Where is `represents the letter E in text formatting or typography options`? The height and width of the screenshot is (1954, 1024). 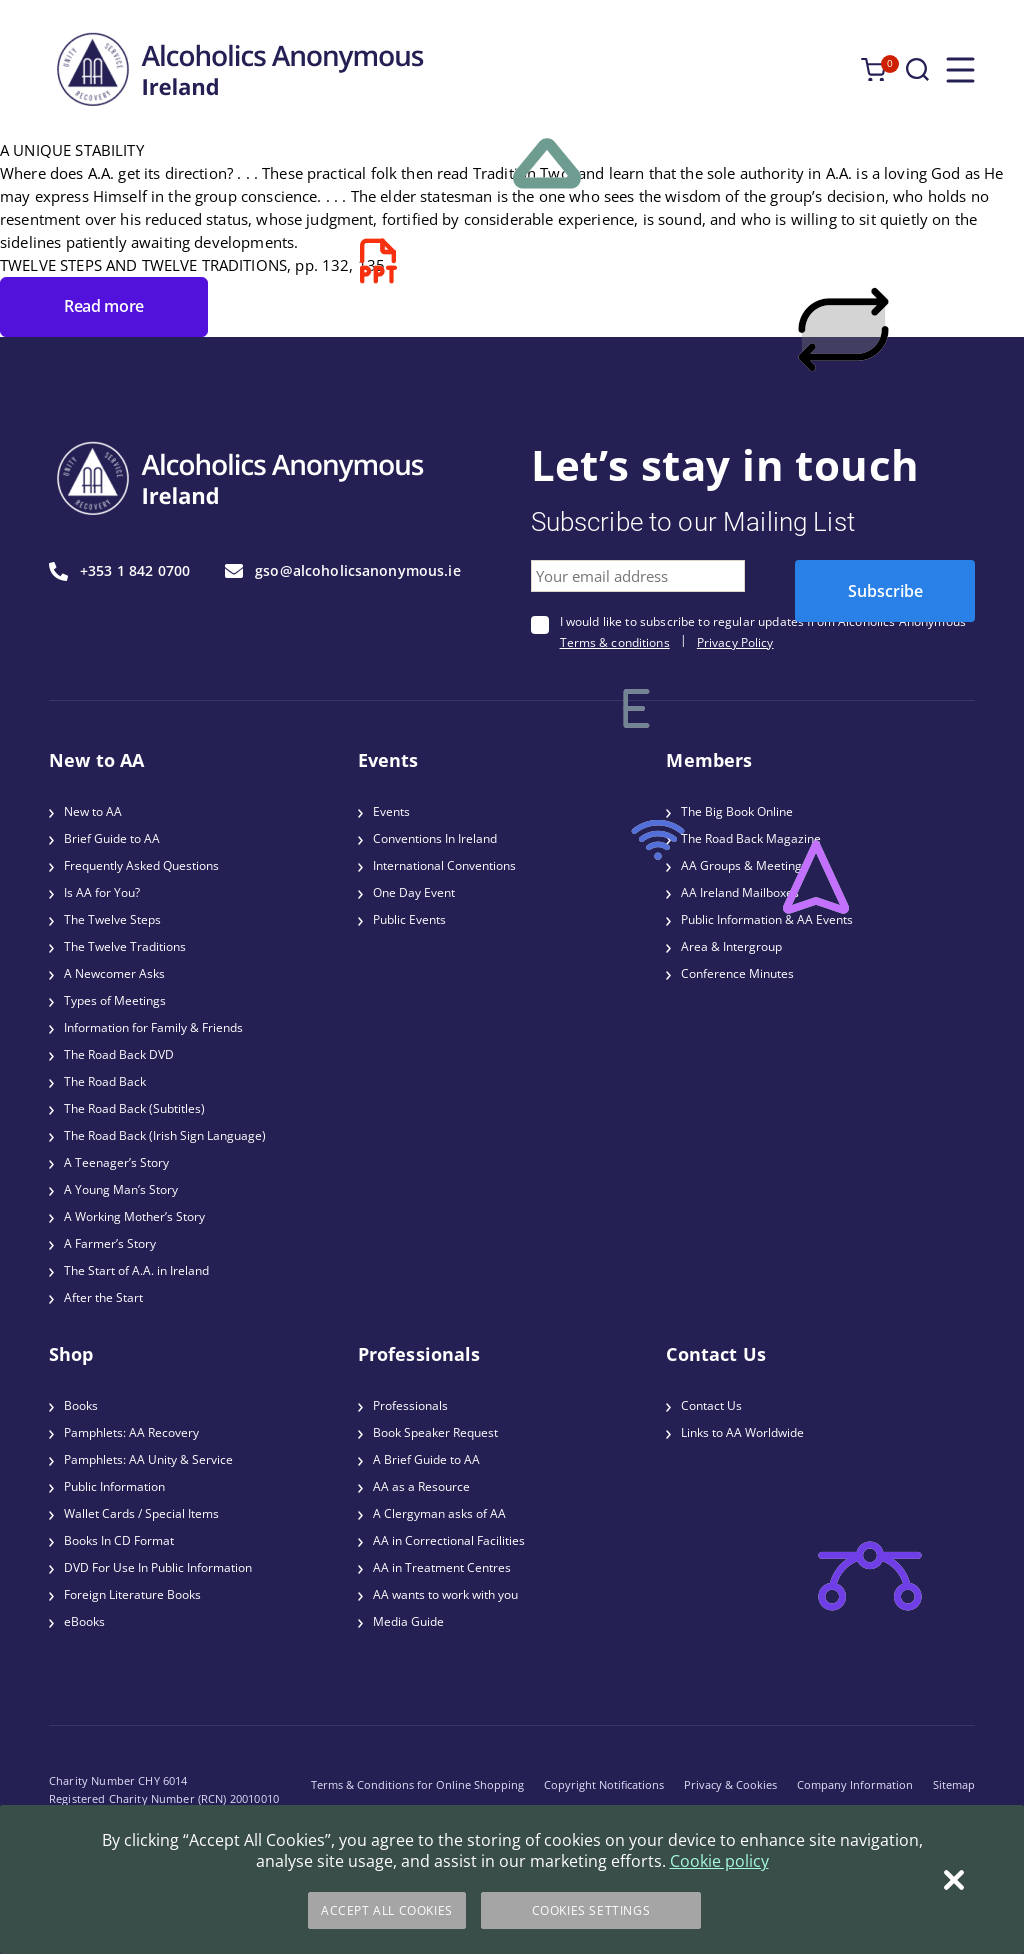
represents the letter E in text formatting or typography options is located at coordinates (636, 708).